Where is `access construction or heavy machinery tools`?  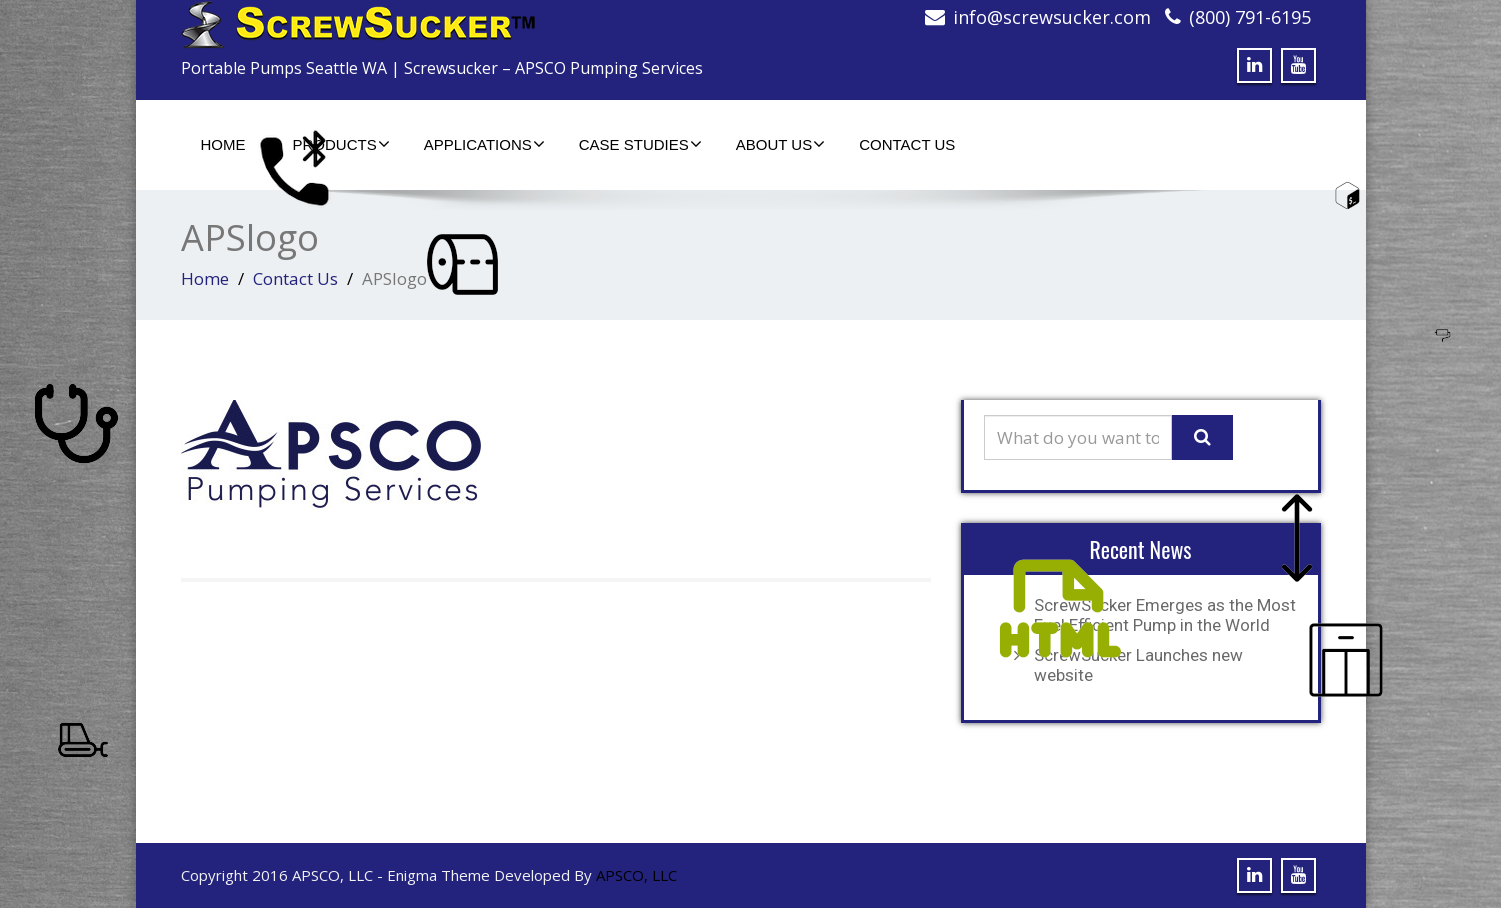 access construction or heavy machinery tools is located at coordinates (83, 740).